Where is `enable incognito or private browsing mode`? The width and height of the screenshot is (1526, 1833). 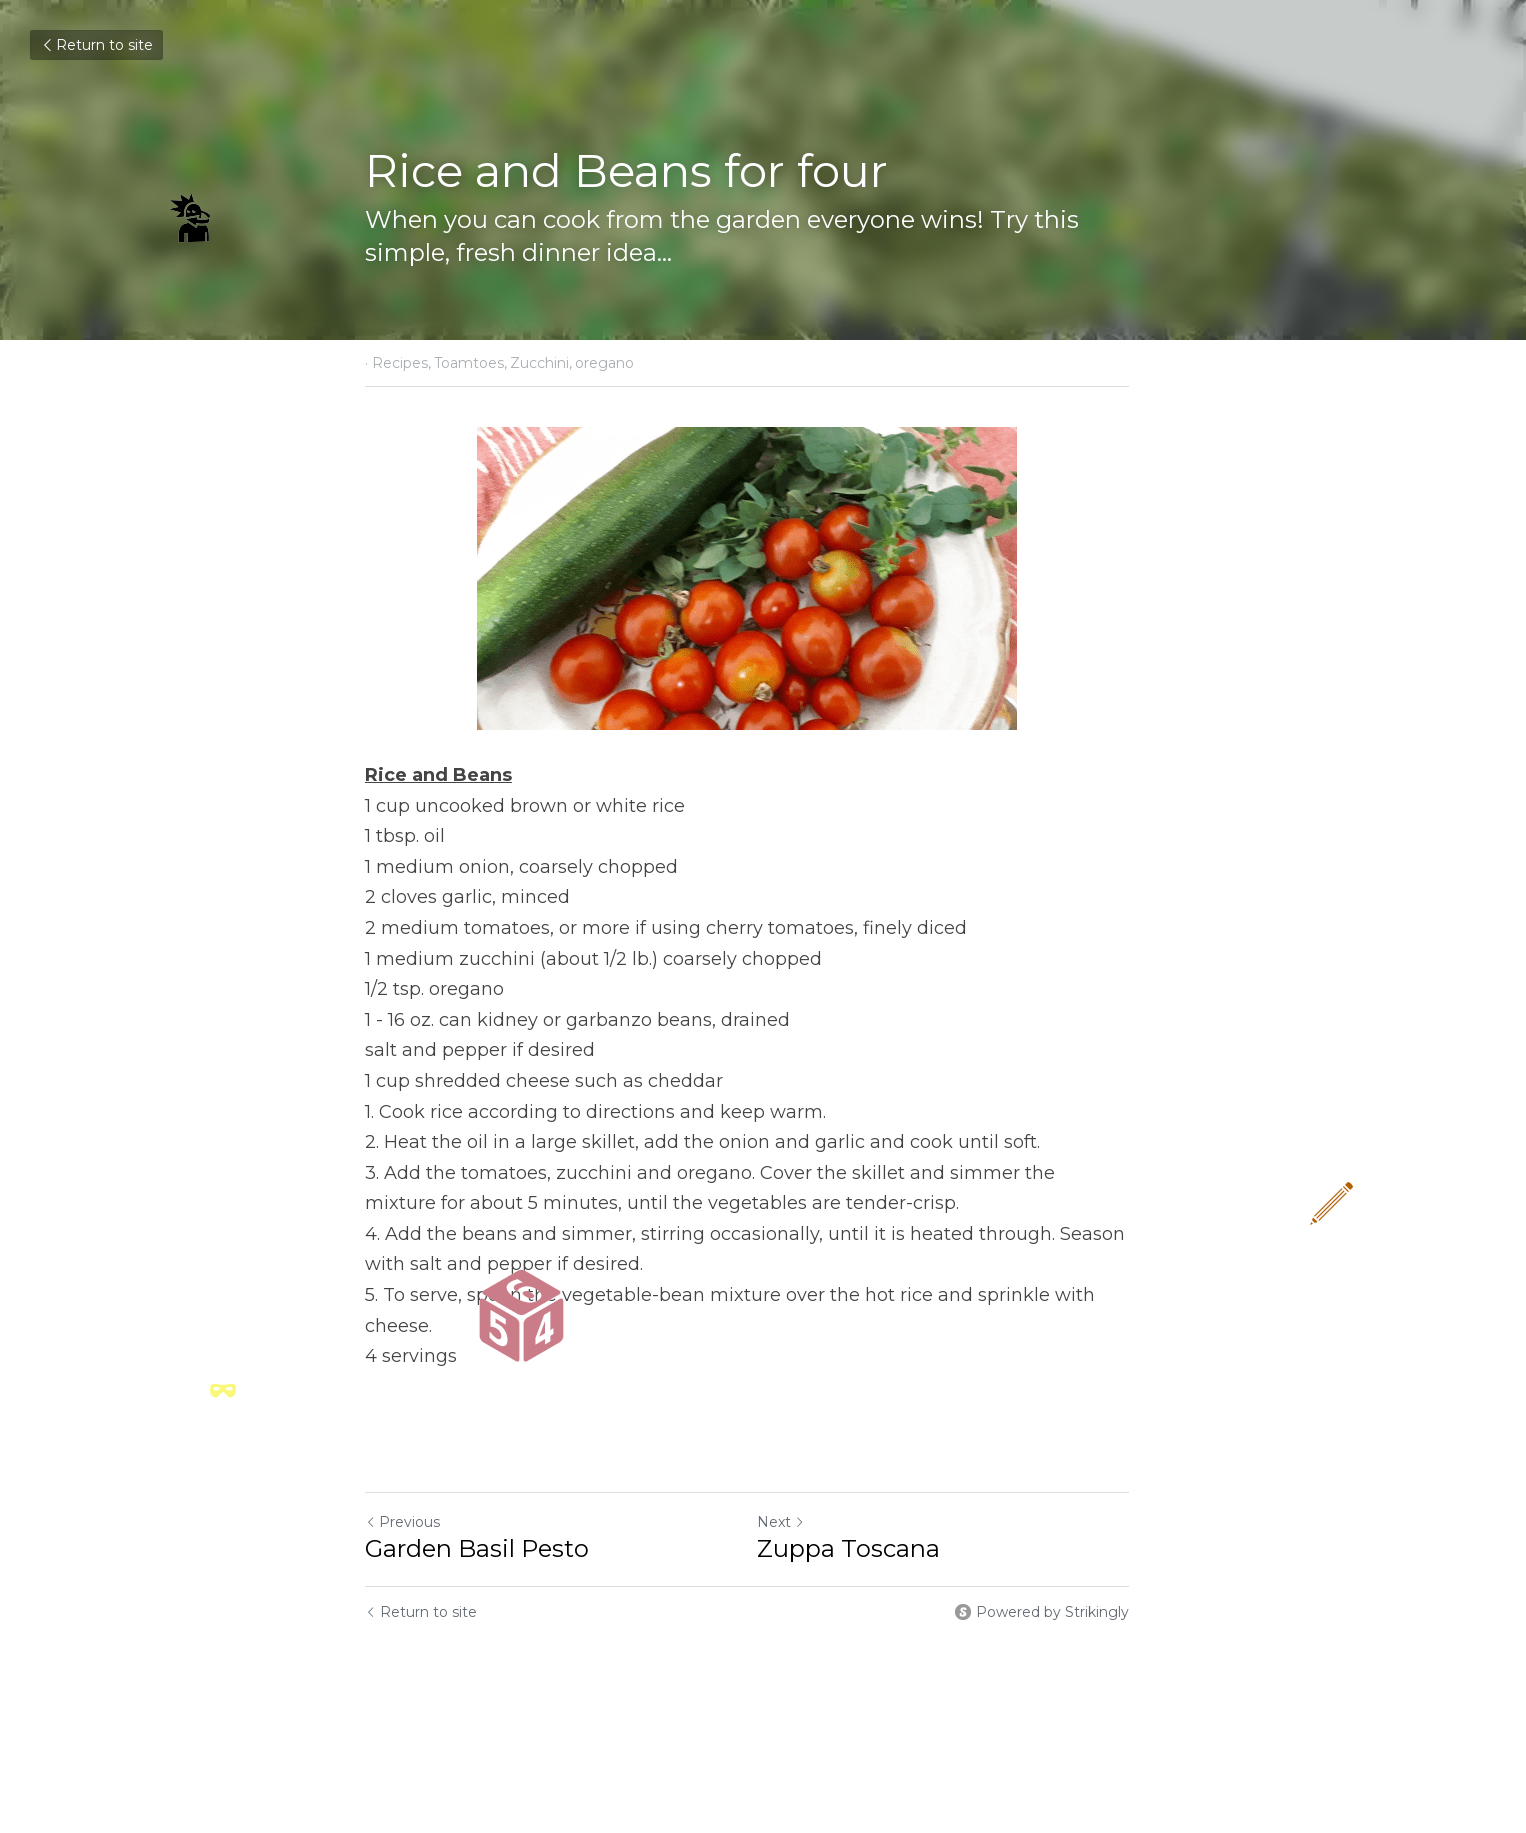 enable incognito or private browsing mode is located at coordinates (223, 1391).